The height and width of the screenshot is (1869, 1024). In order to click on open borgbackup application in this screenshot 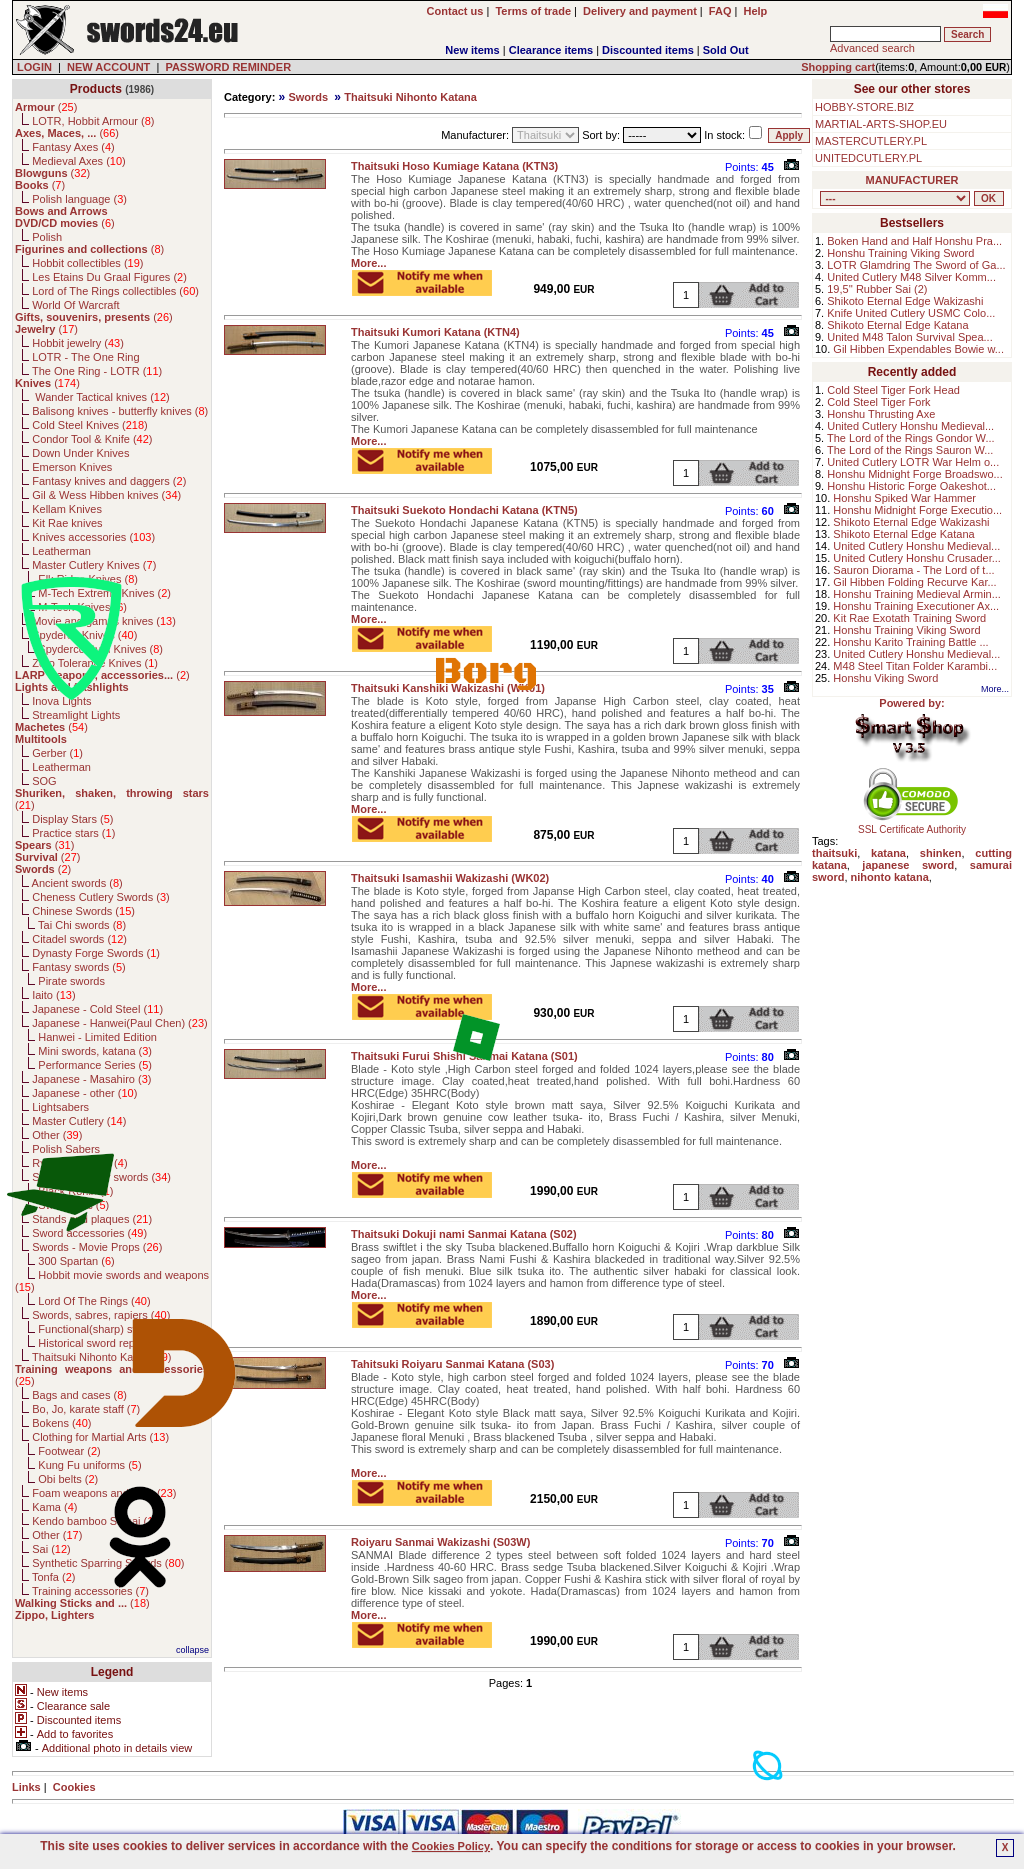, I will do `click(486, 674)`.